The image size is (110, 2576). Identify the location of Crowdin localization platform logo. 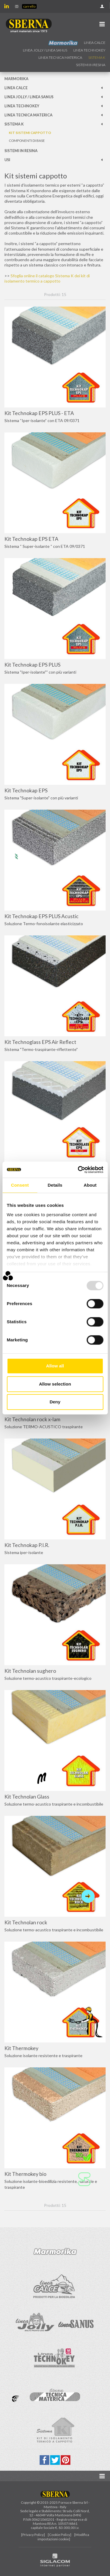
(16, 2399).